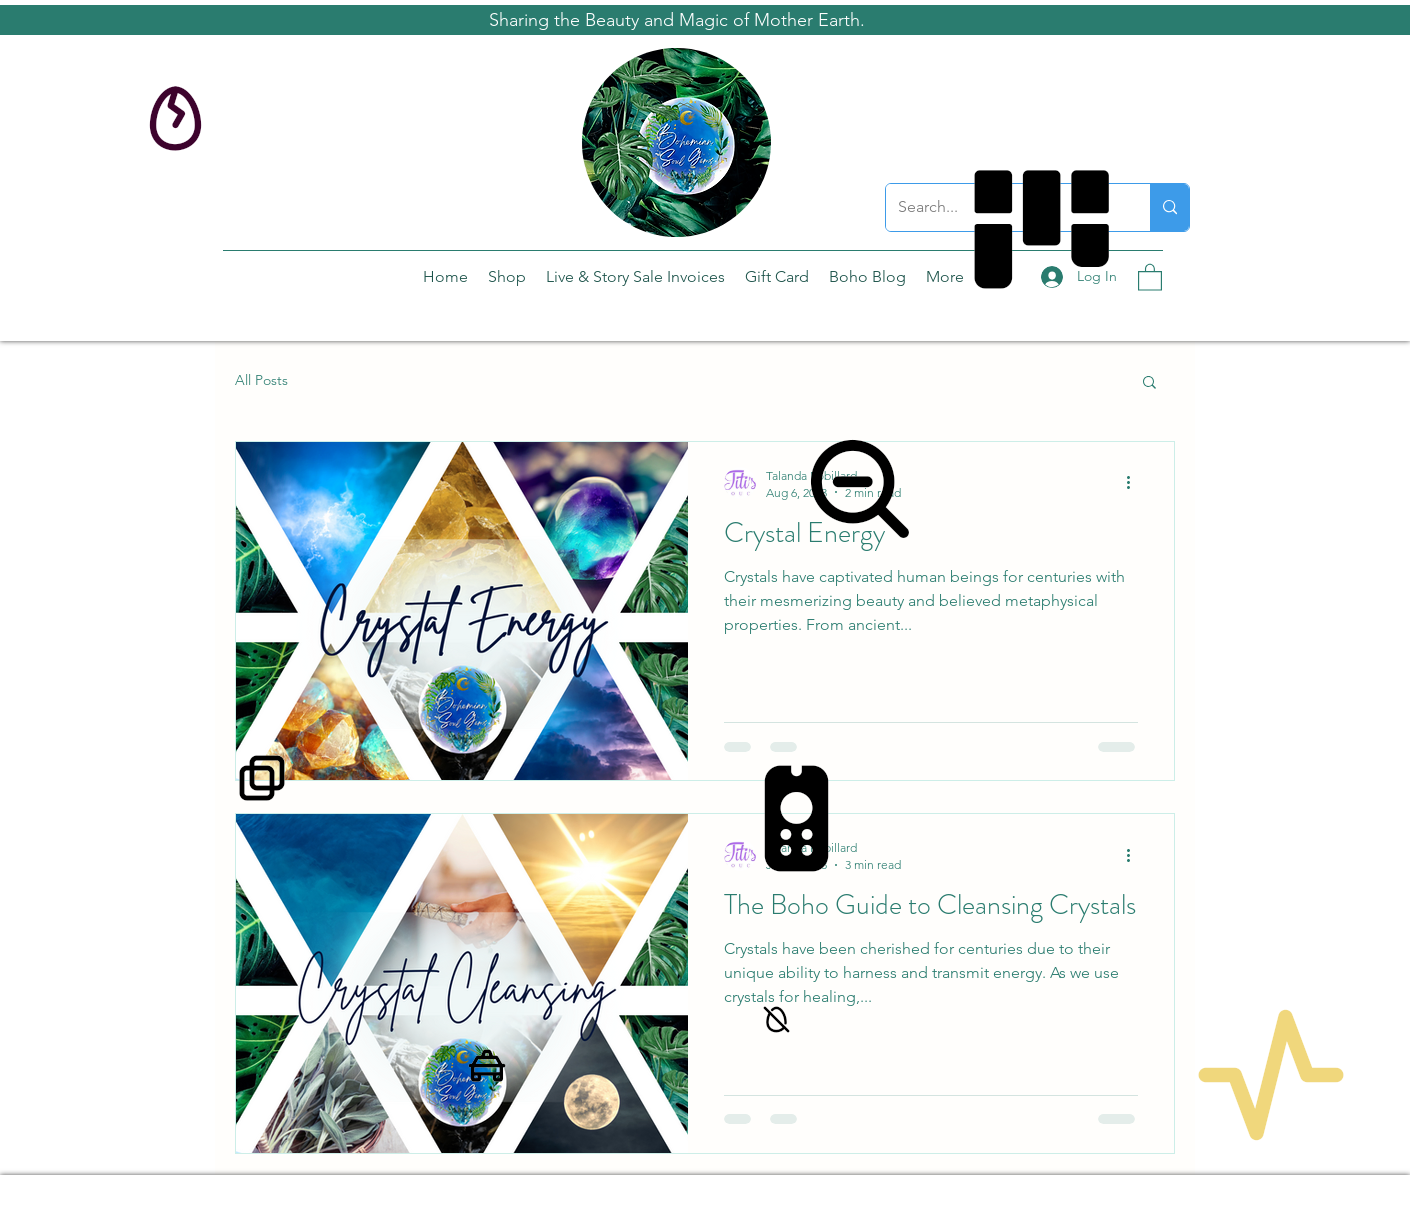 Image resolution: width=1410 pixels, height=1215 pixels. What do you see at coordinates (796, 818) in the screenshot?
I see `control a connected device remotely` at bounding box center [796, 818].